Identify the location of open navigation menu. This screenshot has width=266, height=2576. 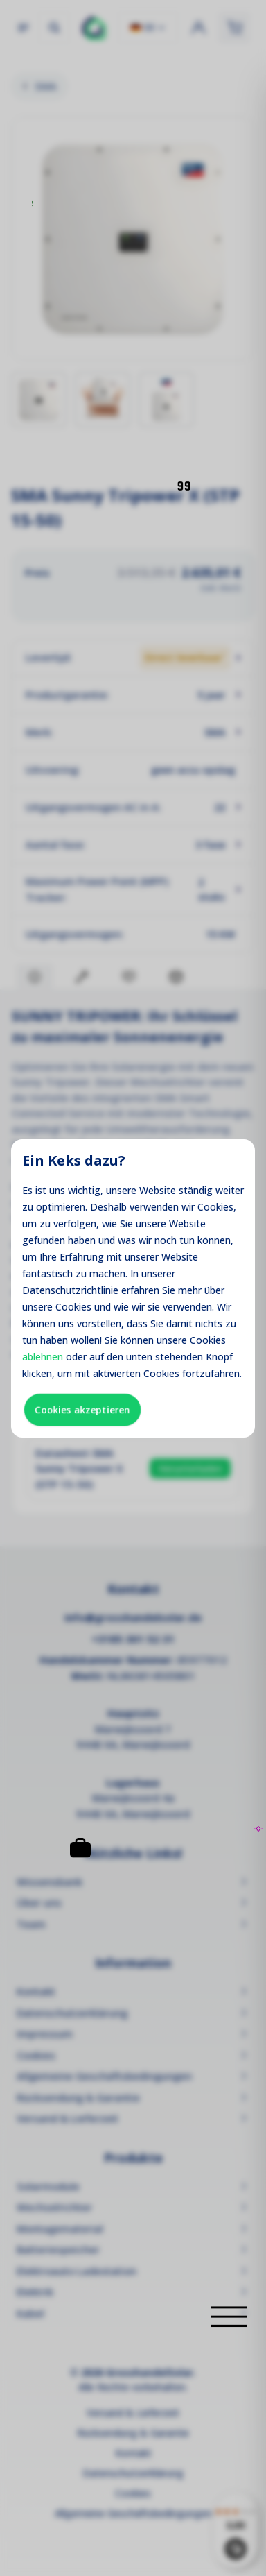
(229, 2315).